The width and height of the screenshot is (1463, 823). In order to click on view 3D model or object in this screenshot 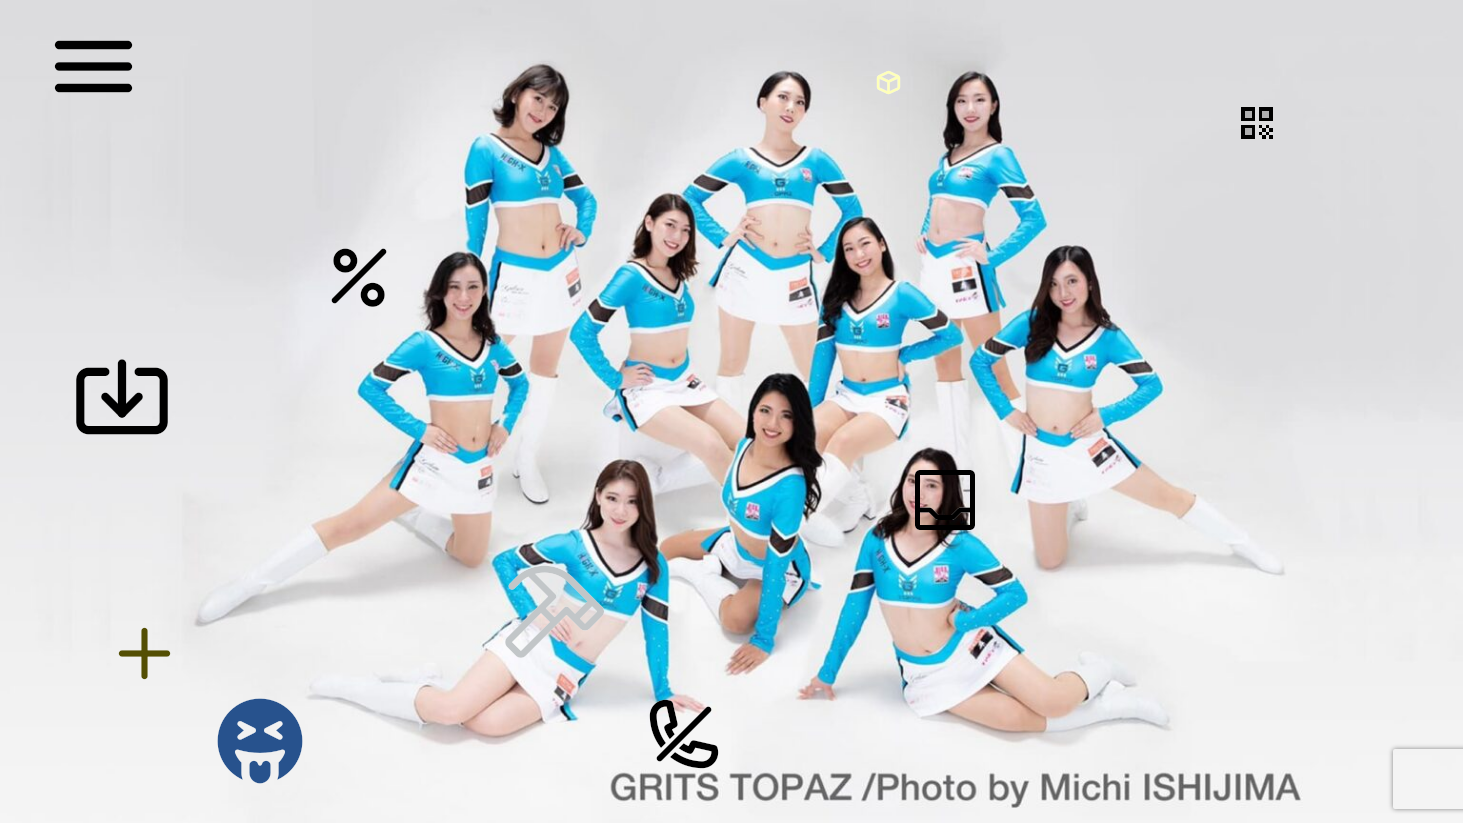, I will do `click(888, 82)`.